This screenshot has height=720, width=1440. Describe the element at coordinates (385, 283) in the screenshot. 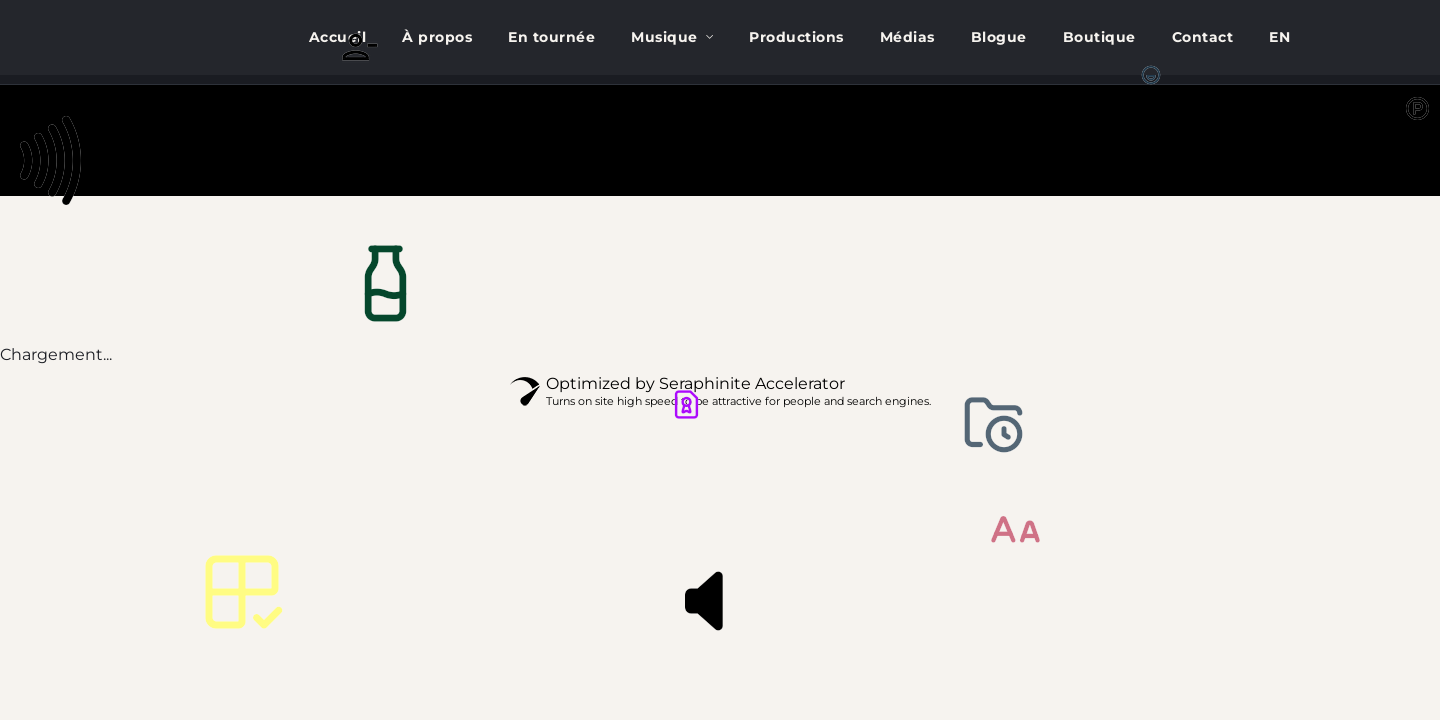

I see `add milk to shopping list` at that location.